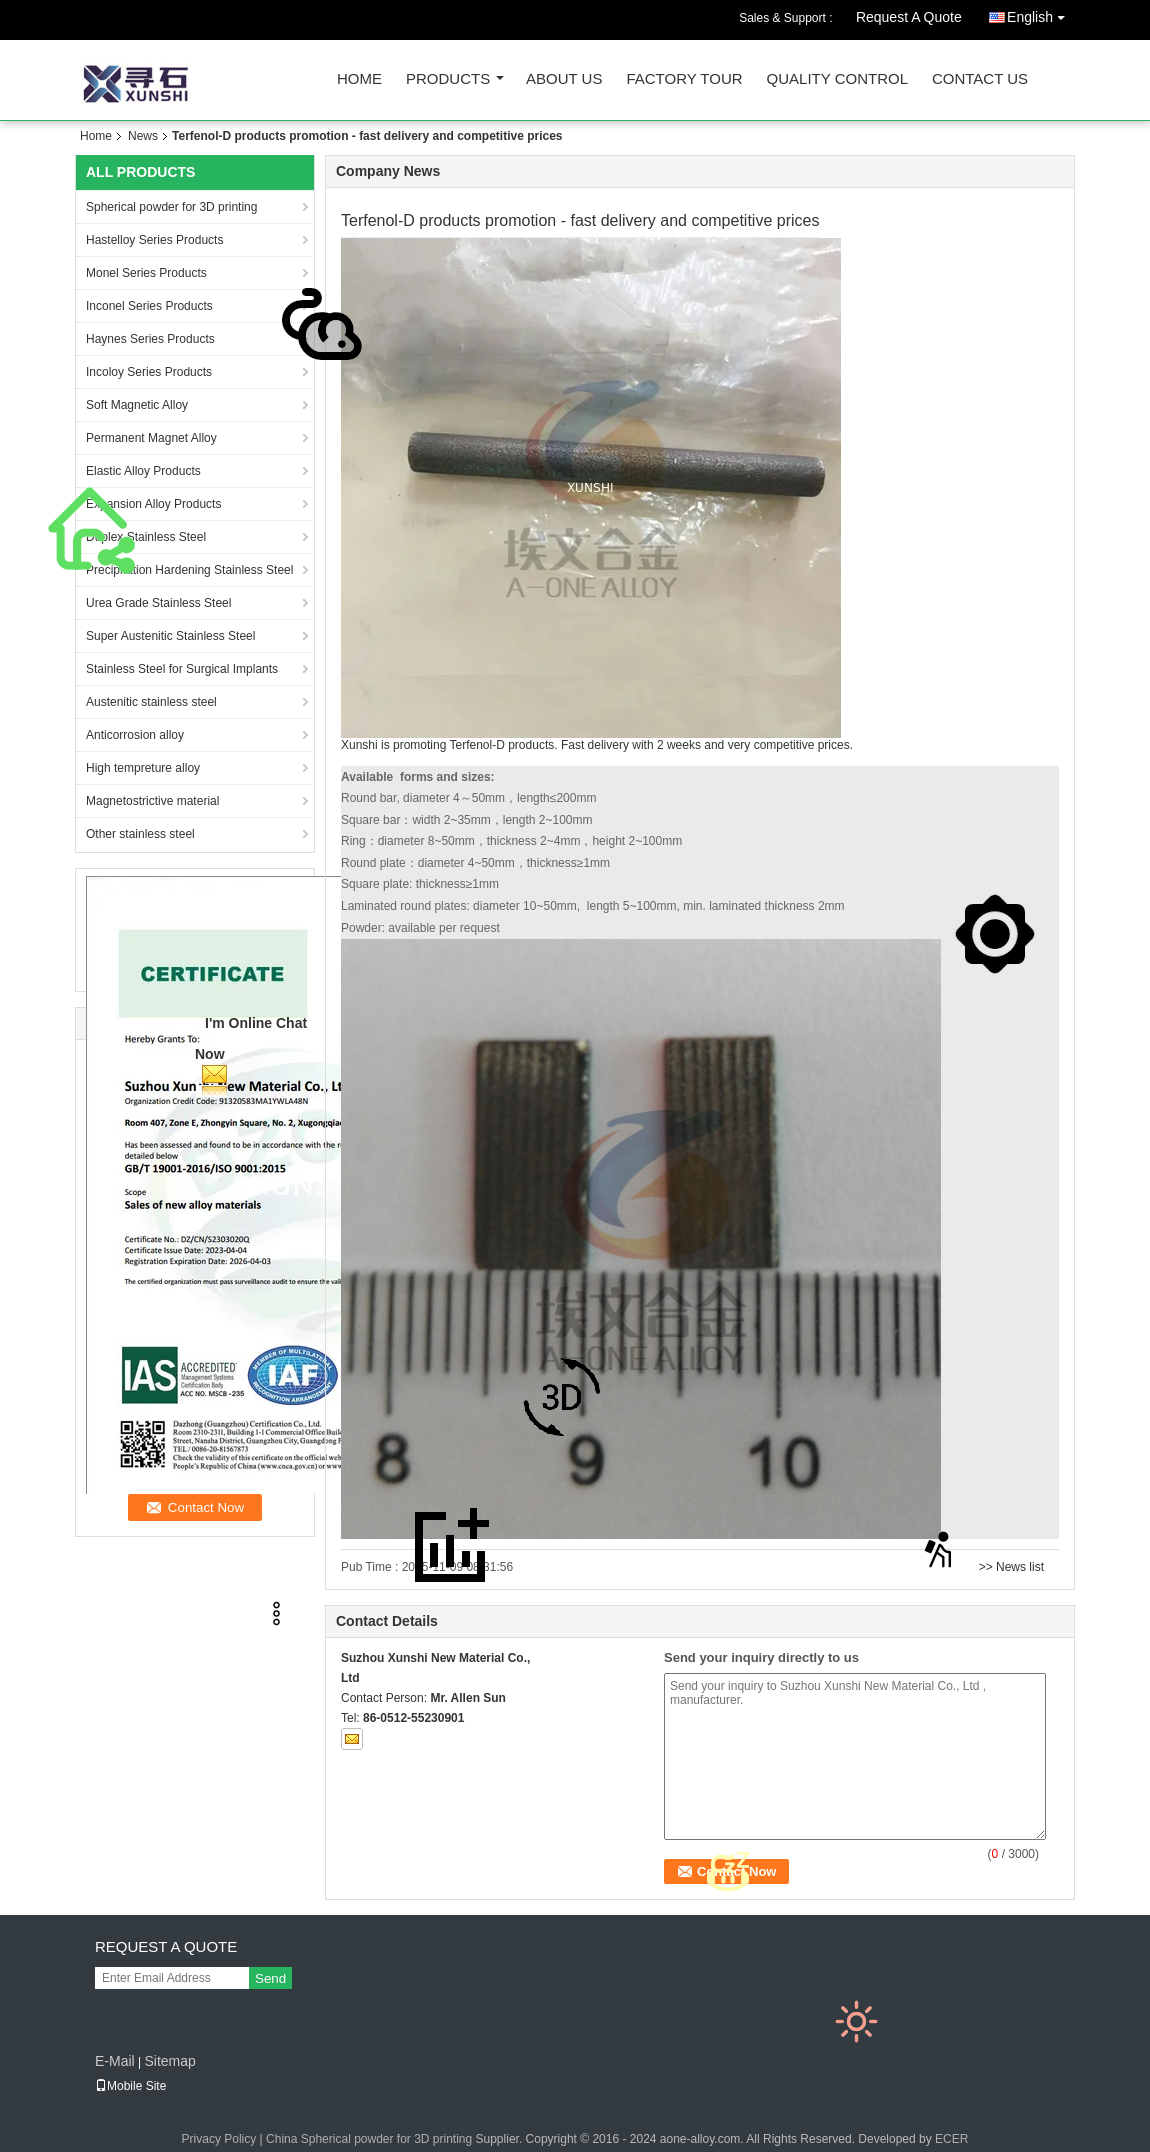 This screenshot has width=1150, height=2152. What do you see at coordinates (939, 1549) in the screenshot?
I see `access hiking trails or outdoor activities` at bounding box center [939, 1549].